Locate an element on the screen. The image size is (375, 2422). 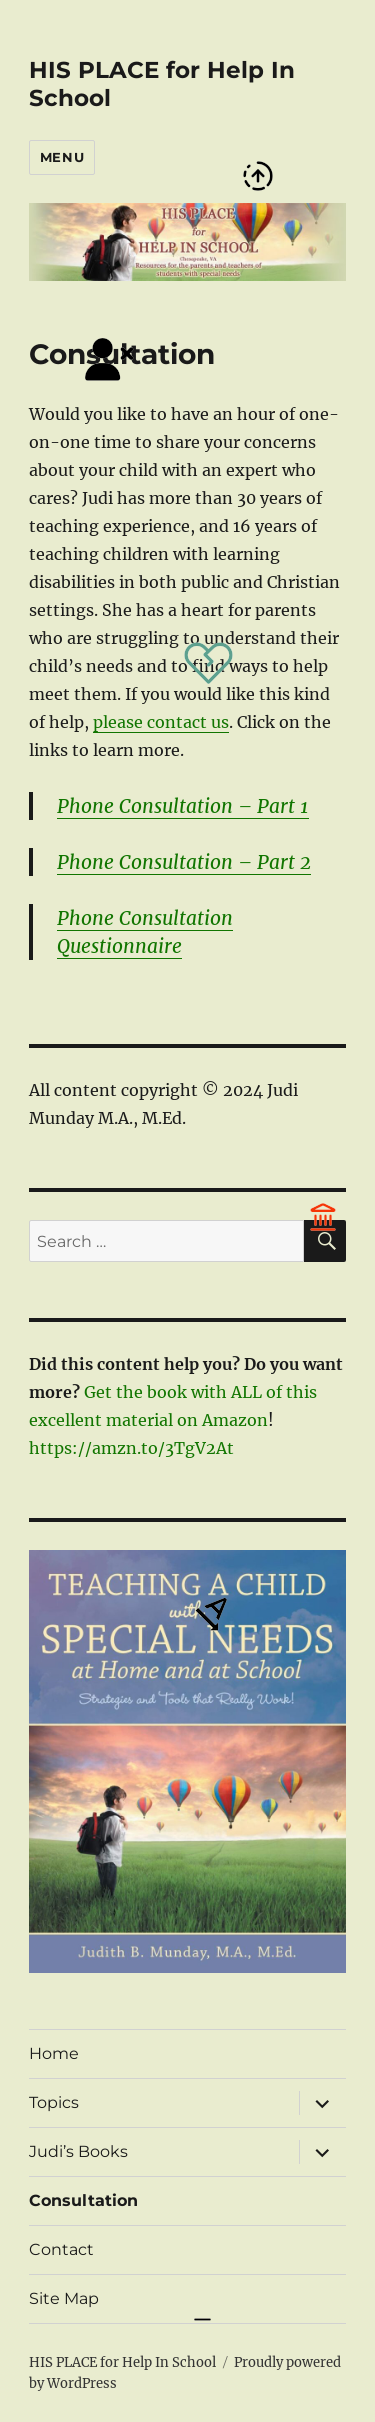
rotate text at a downward angle is located at coordinates (212, 1613).